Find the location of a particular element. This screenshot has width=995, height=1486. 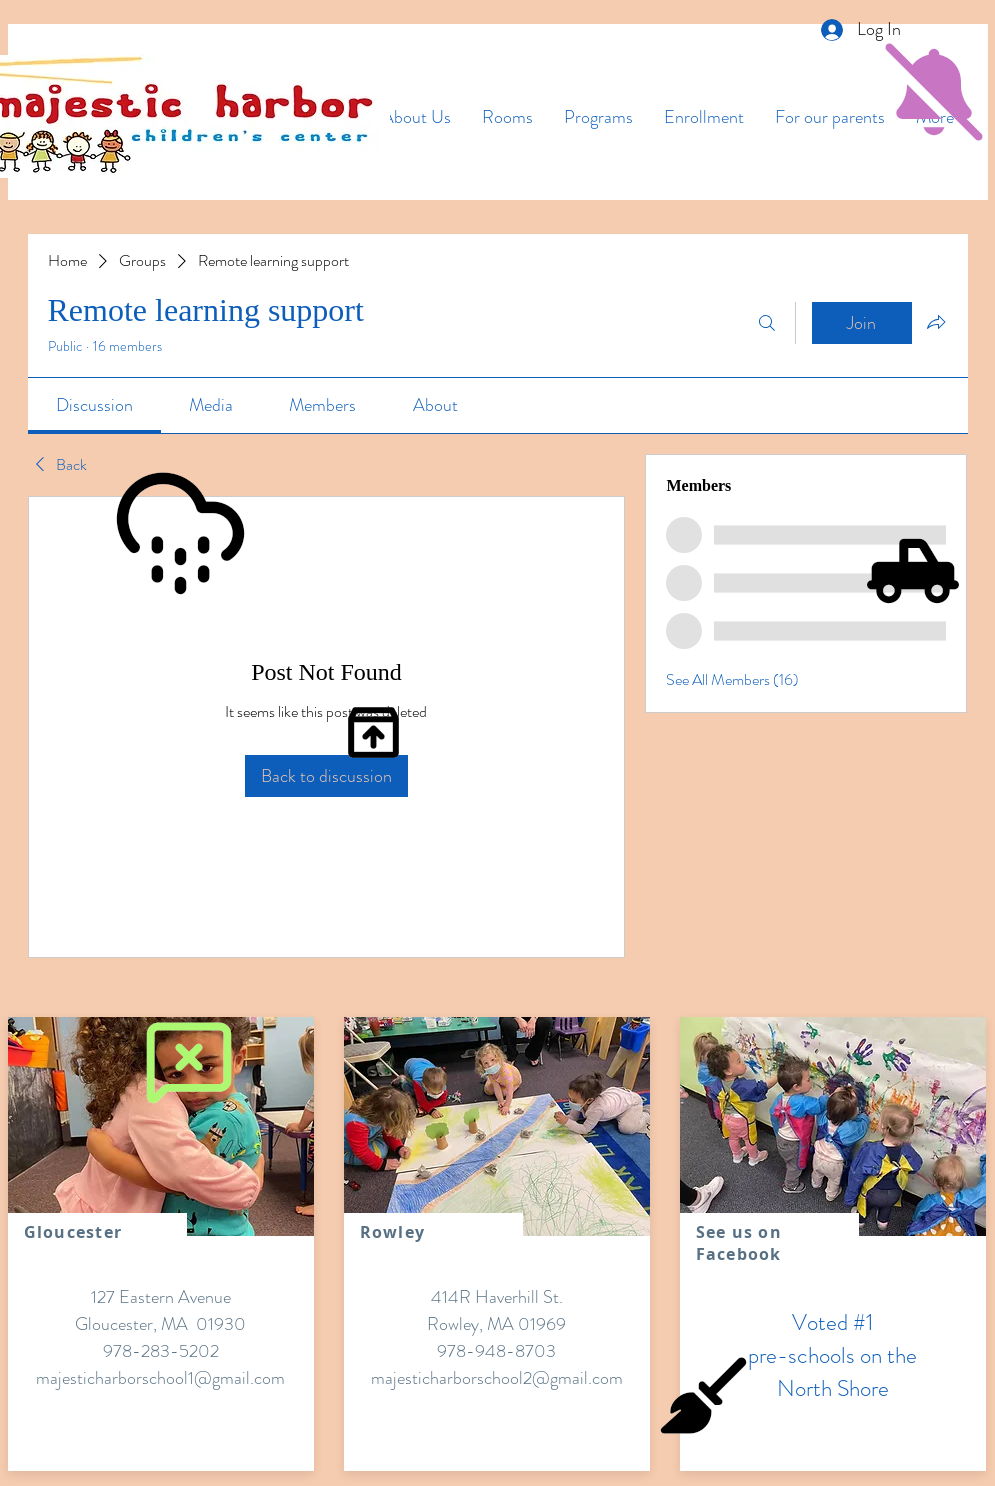

delete a message or conversation is located at coordinates (189, 1061).